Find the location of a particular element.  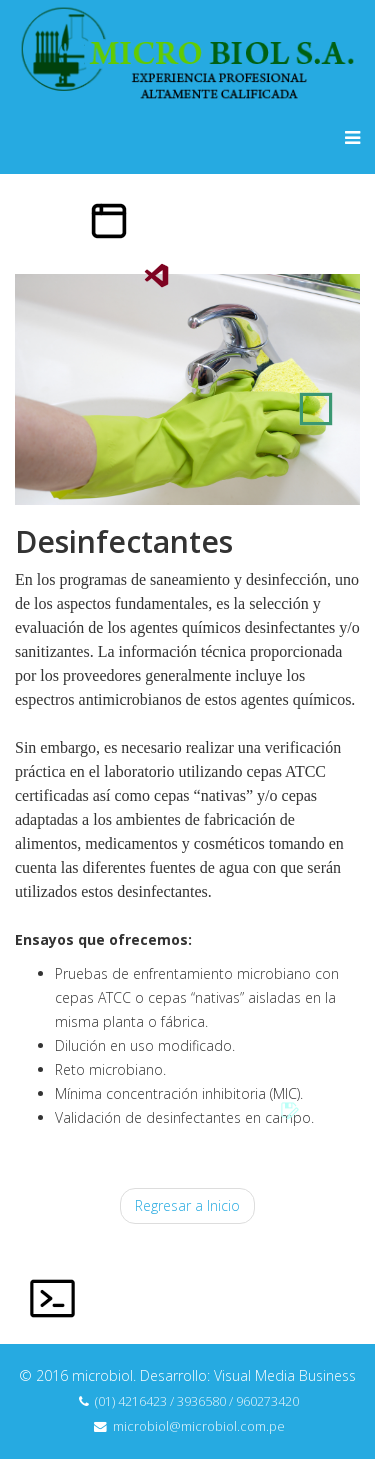

open web browser is located at coordinates (109, 221).